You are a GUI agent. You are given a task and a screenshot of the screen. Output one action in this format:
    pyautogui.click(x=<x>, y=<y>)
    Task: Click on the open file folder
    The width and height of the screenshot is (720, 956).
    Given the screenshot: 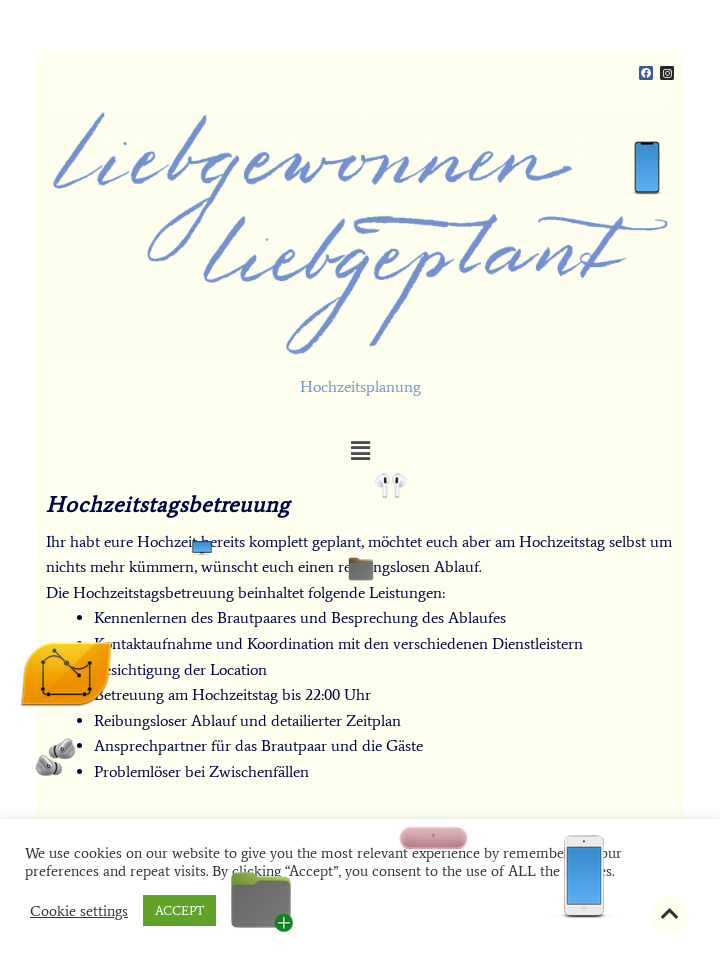 What is the action you would take?
    pyautogui.click(x=361, y=569)
    